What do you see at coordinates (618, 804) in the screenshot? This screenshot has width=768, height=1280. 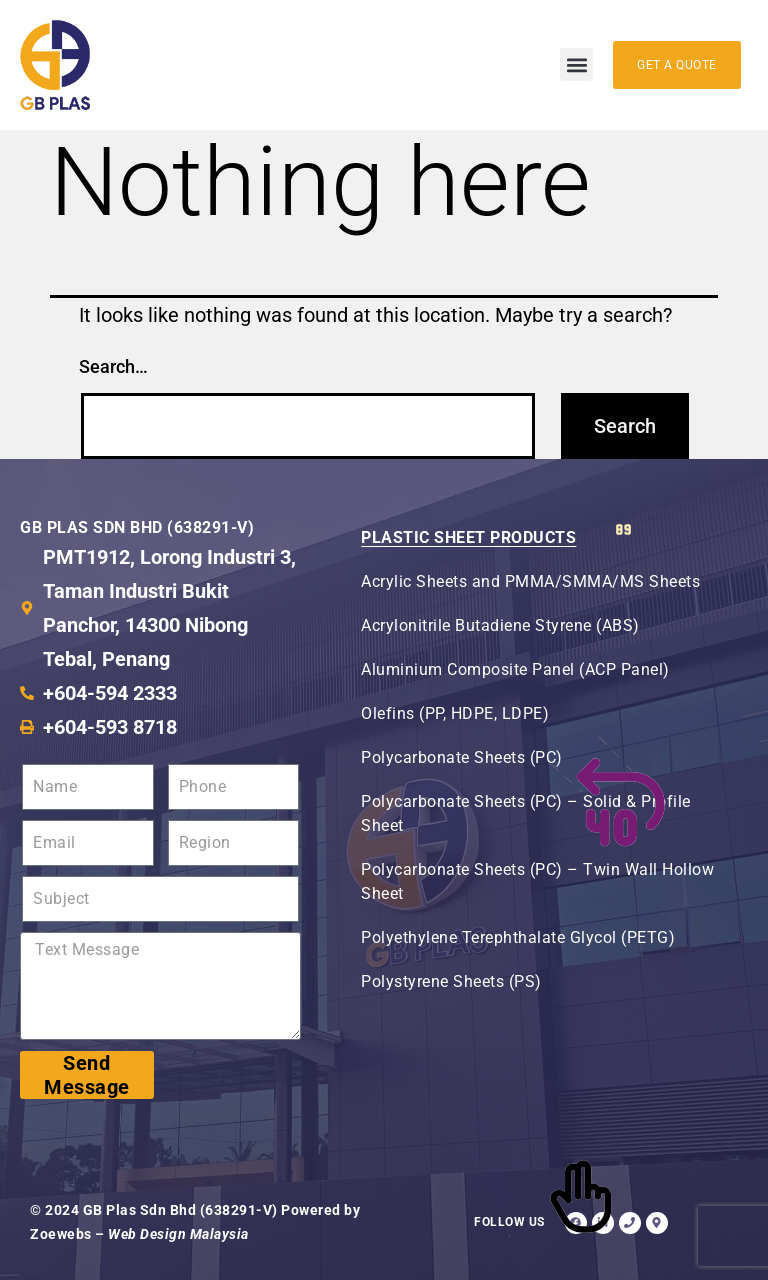 I see `rewind media 40 seconds` at bounding box center [618, 804].